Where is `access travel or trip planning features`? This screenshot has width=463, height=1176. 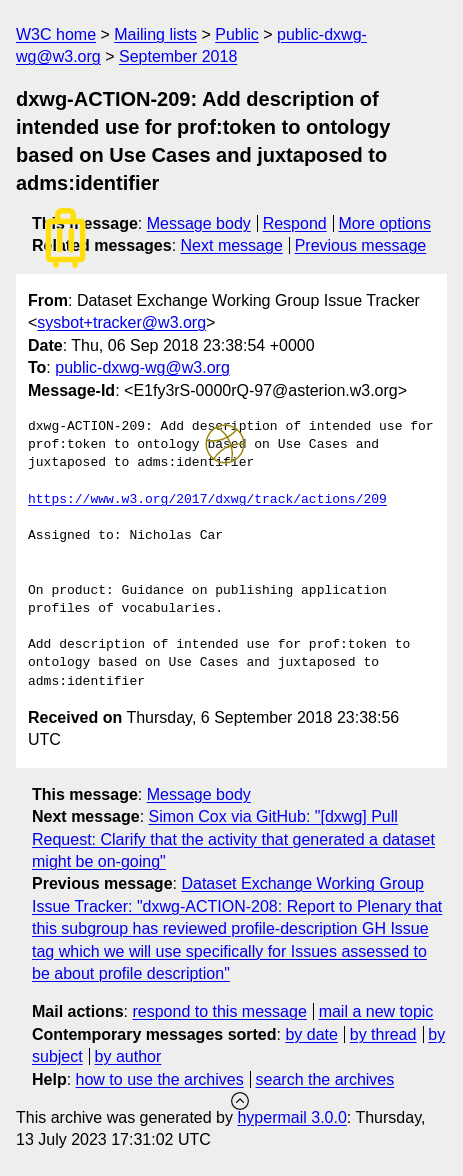 access travel or trip planning features is located at coordinates (65, 238).